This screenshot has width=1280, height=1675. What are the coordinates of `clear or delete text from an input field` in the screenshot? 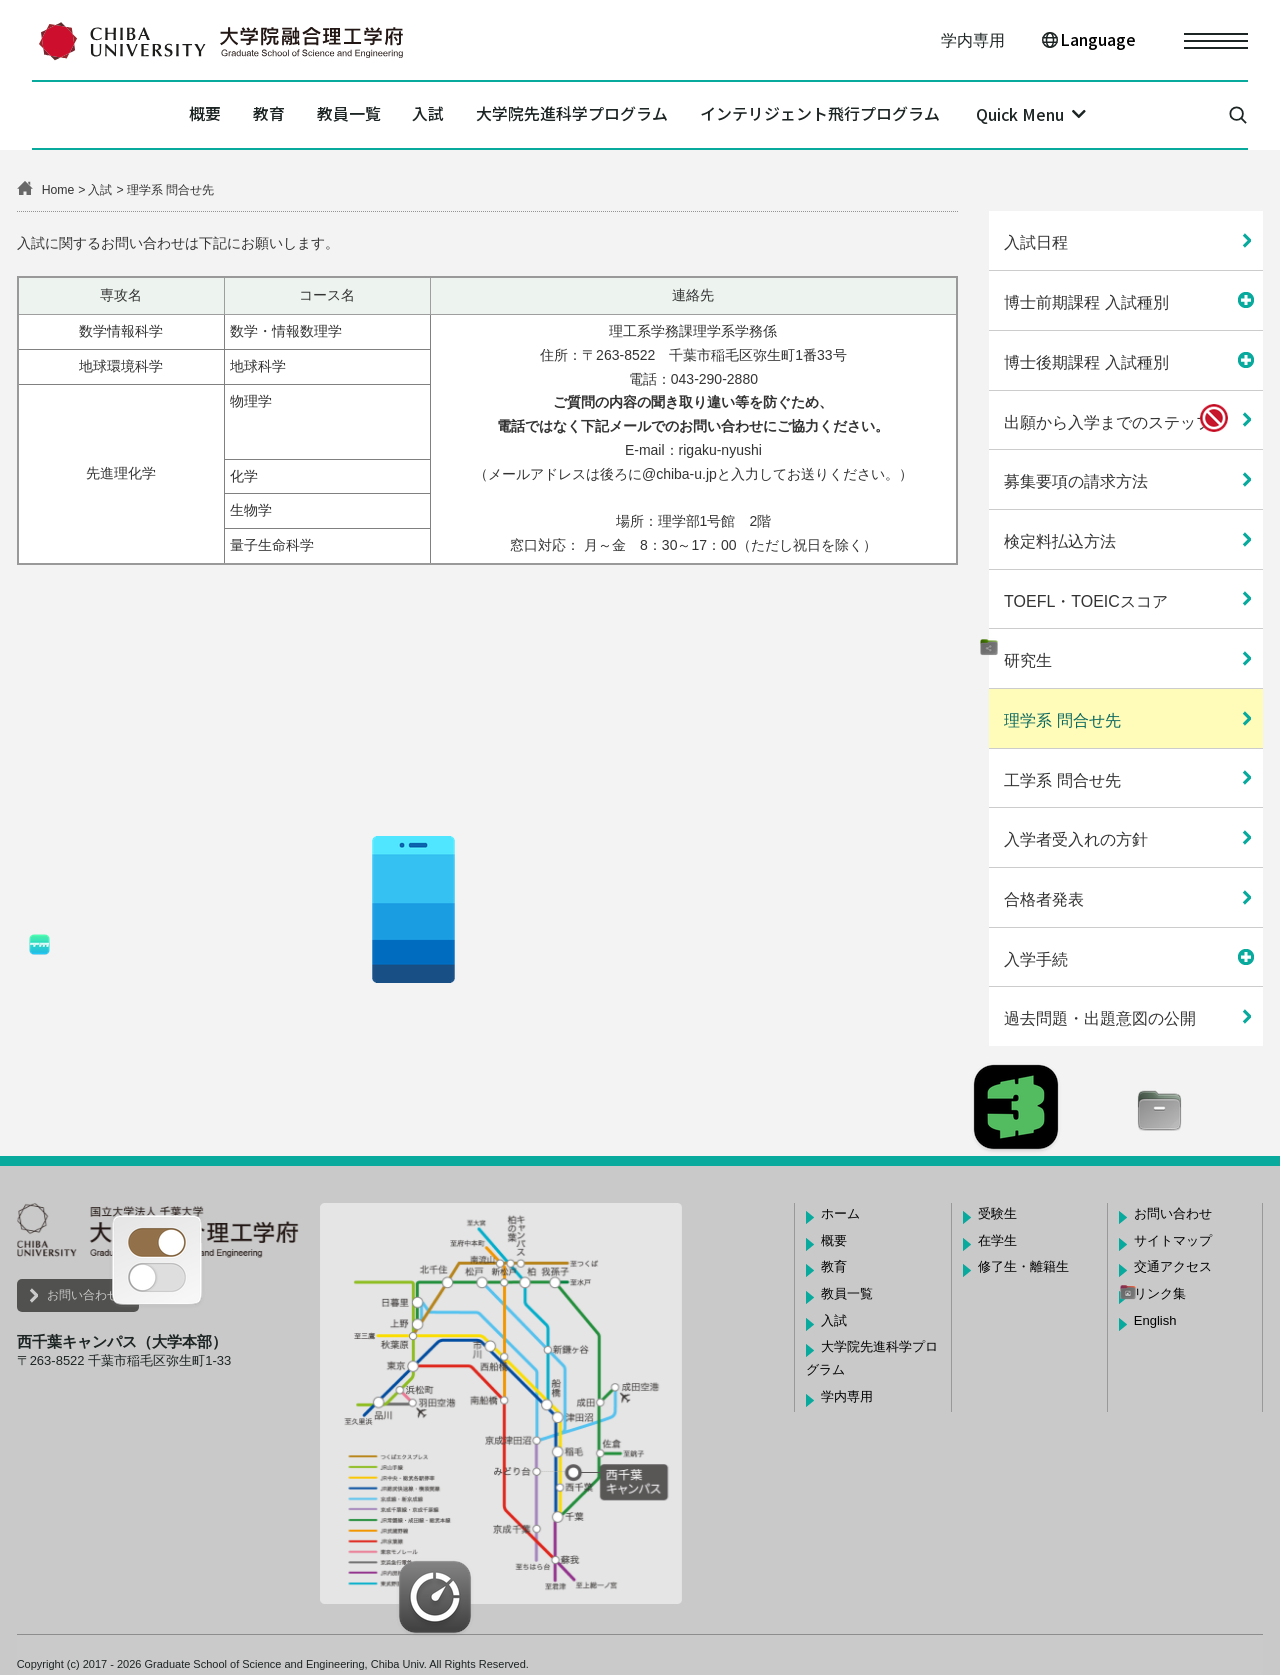 It's located at (1214, 418).